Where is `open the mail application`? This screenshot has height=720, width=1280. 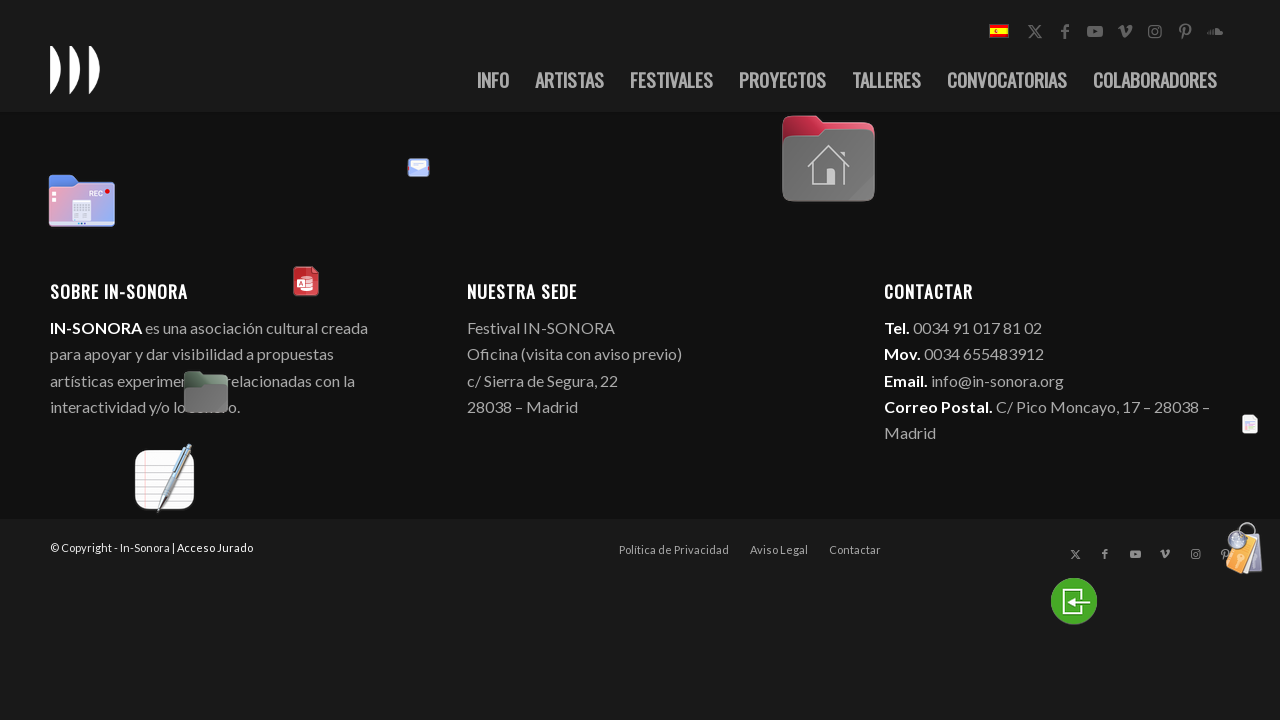 open the mail application is located at coordinates (418, 167).